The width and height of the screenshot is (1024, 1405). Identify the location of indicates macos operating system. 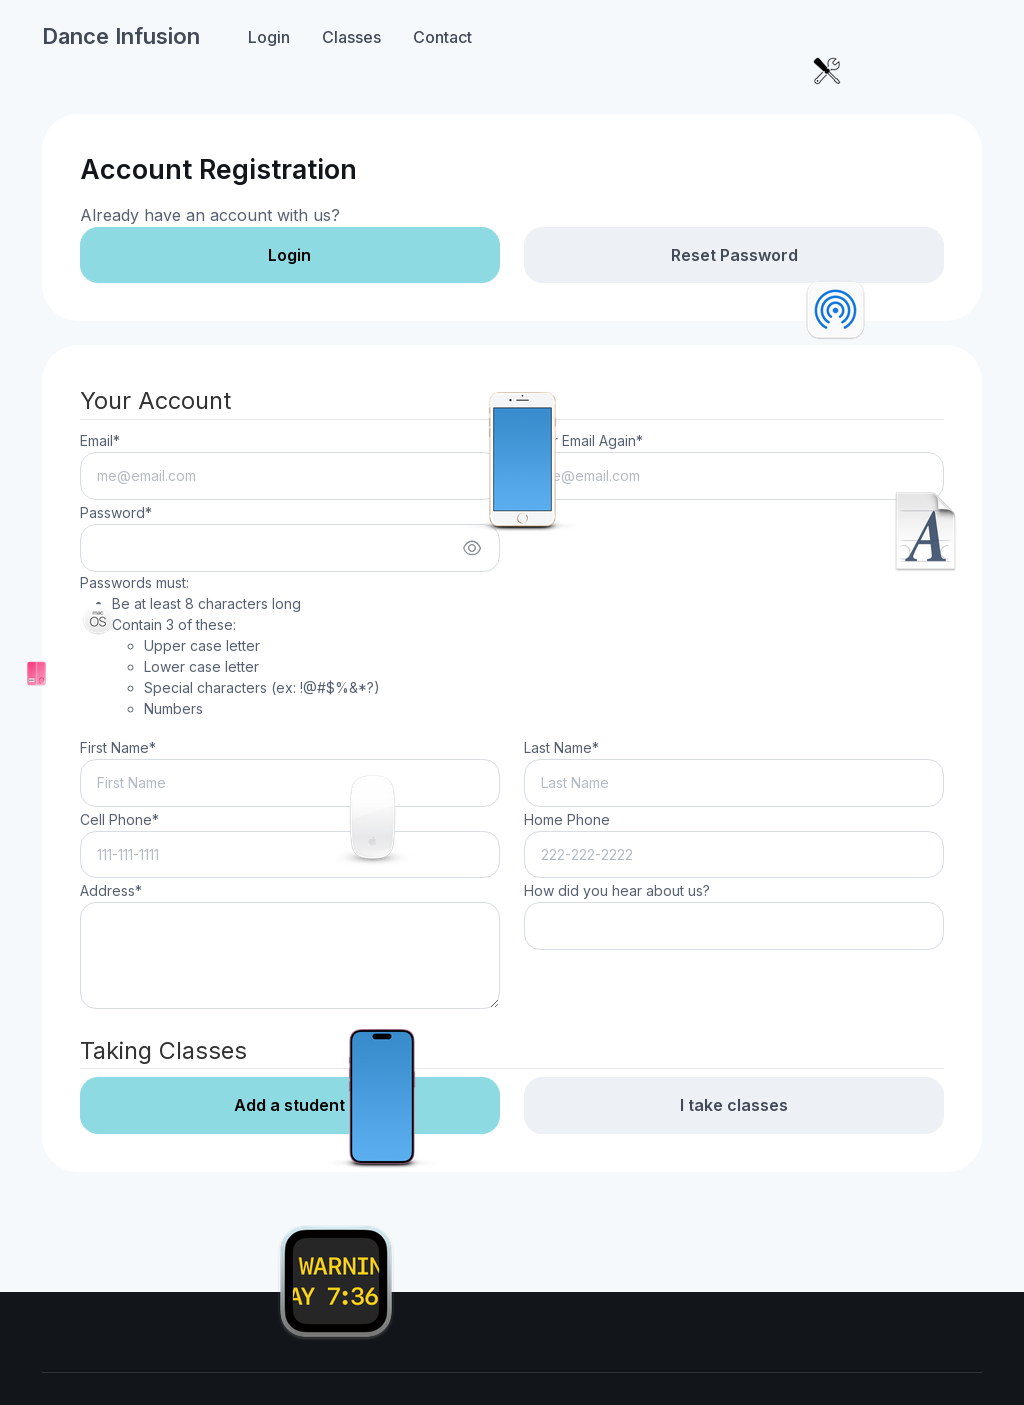
(98, 619).